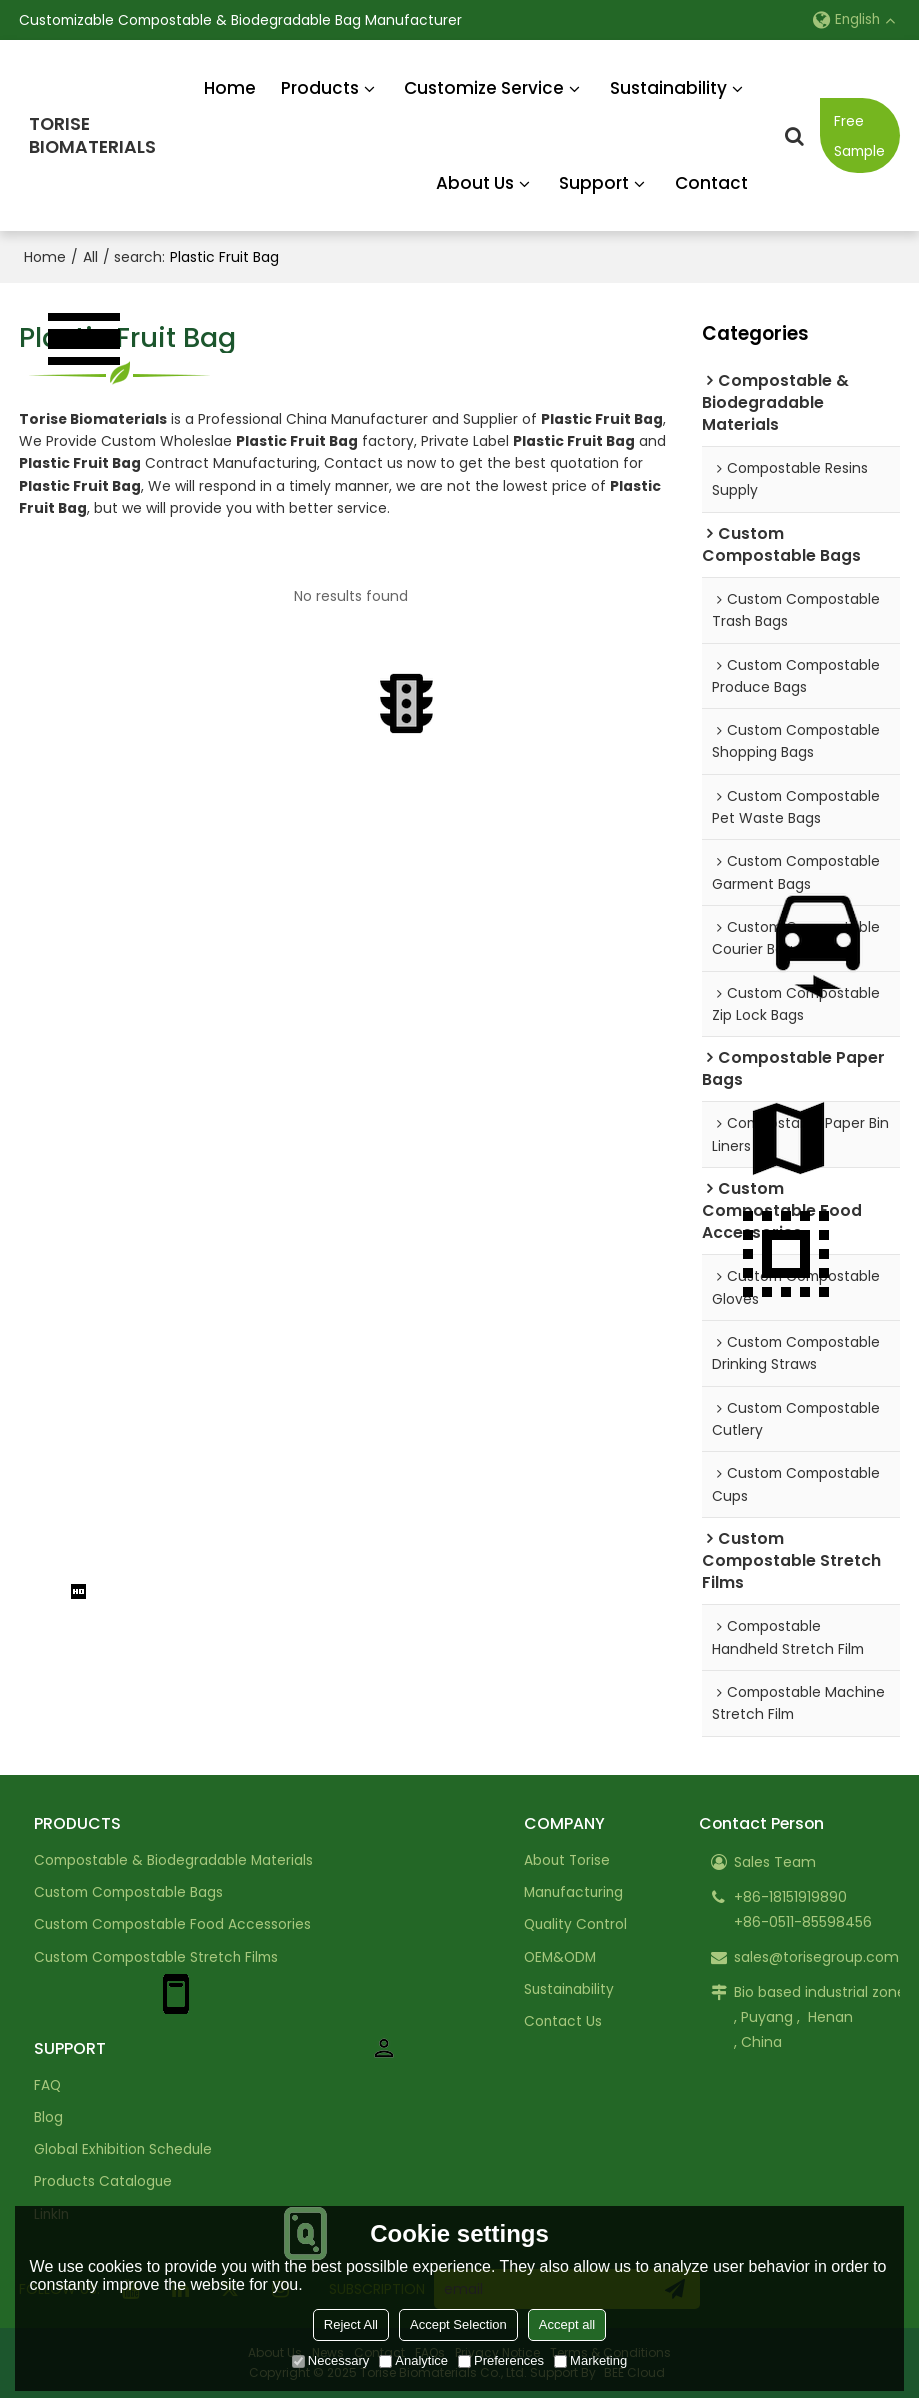 The width and height of the screenshot is (919, 2406). What do you see at coordinates (78, 1591) in the screenshot?
I see `indicates high definition video quality is available` at bounding box center [78, 1591].